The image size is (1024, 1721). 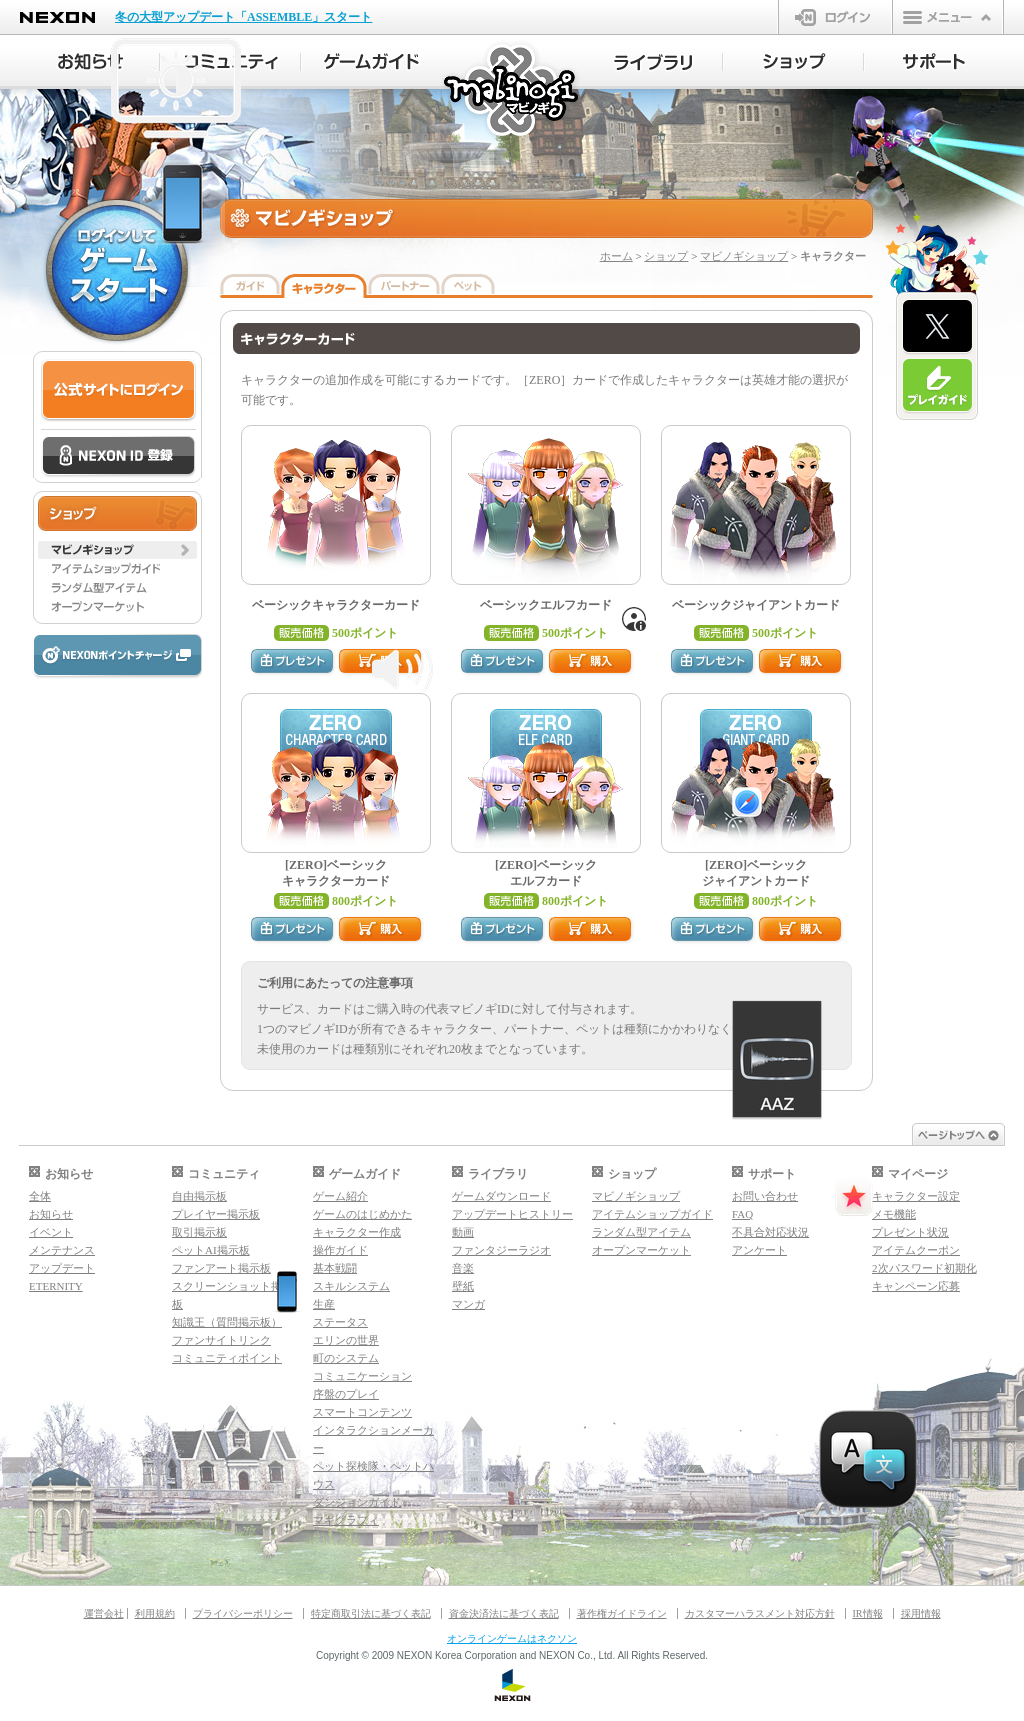 I want to click on adjust display brightness settings, so click(x=176, y=88).